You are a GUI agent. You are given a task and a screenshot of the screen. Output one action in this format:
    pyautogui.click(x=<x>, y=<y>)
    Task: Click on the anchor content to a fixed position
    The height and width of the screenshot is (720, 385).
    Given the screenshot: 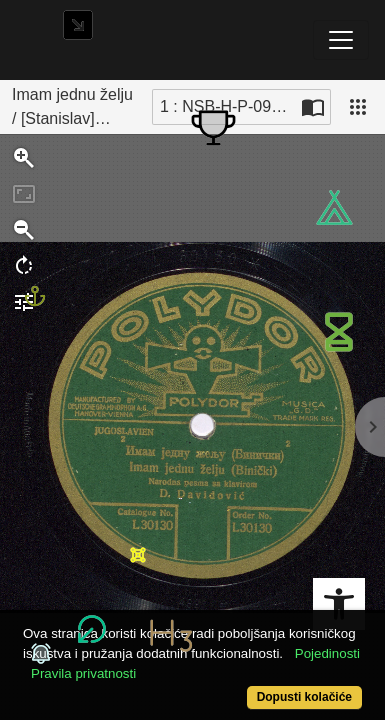 What is the action you would take?
    pyautogui.click(x=35, y=296)
    